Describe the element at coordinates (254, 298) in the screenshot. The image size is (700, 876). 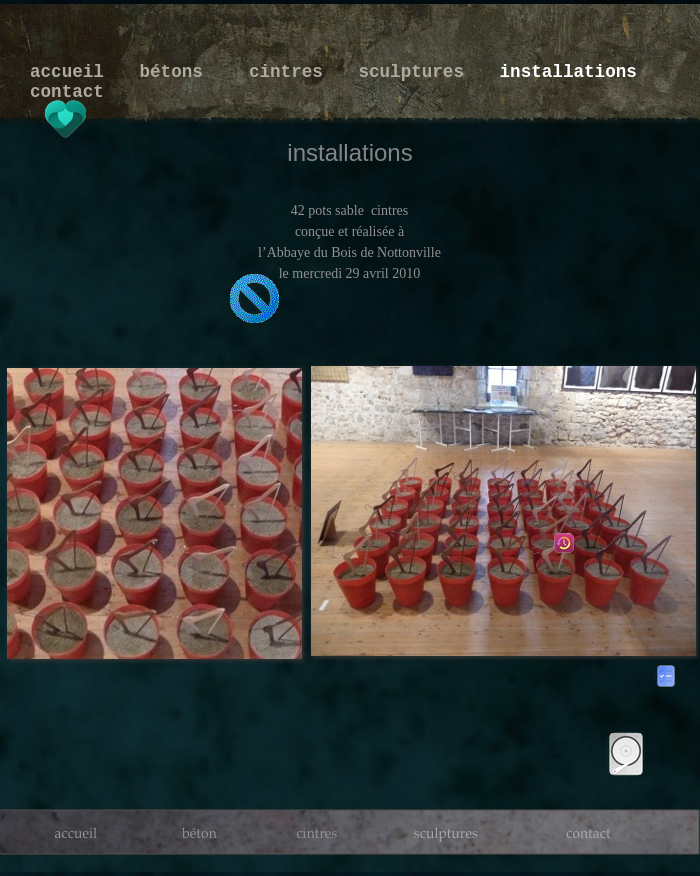
I see `indicates access denied or permission blocked` at that location.